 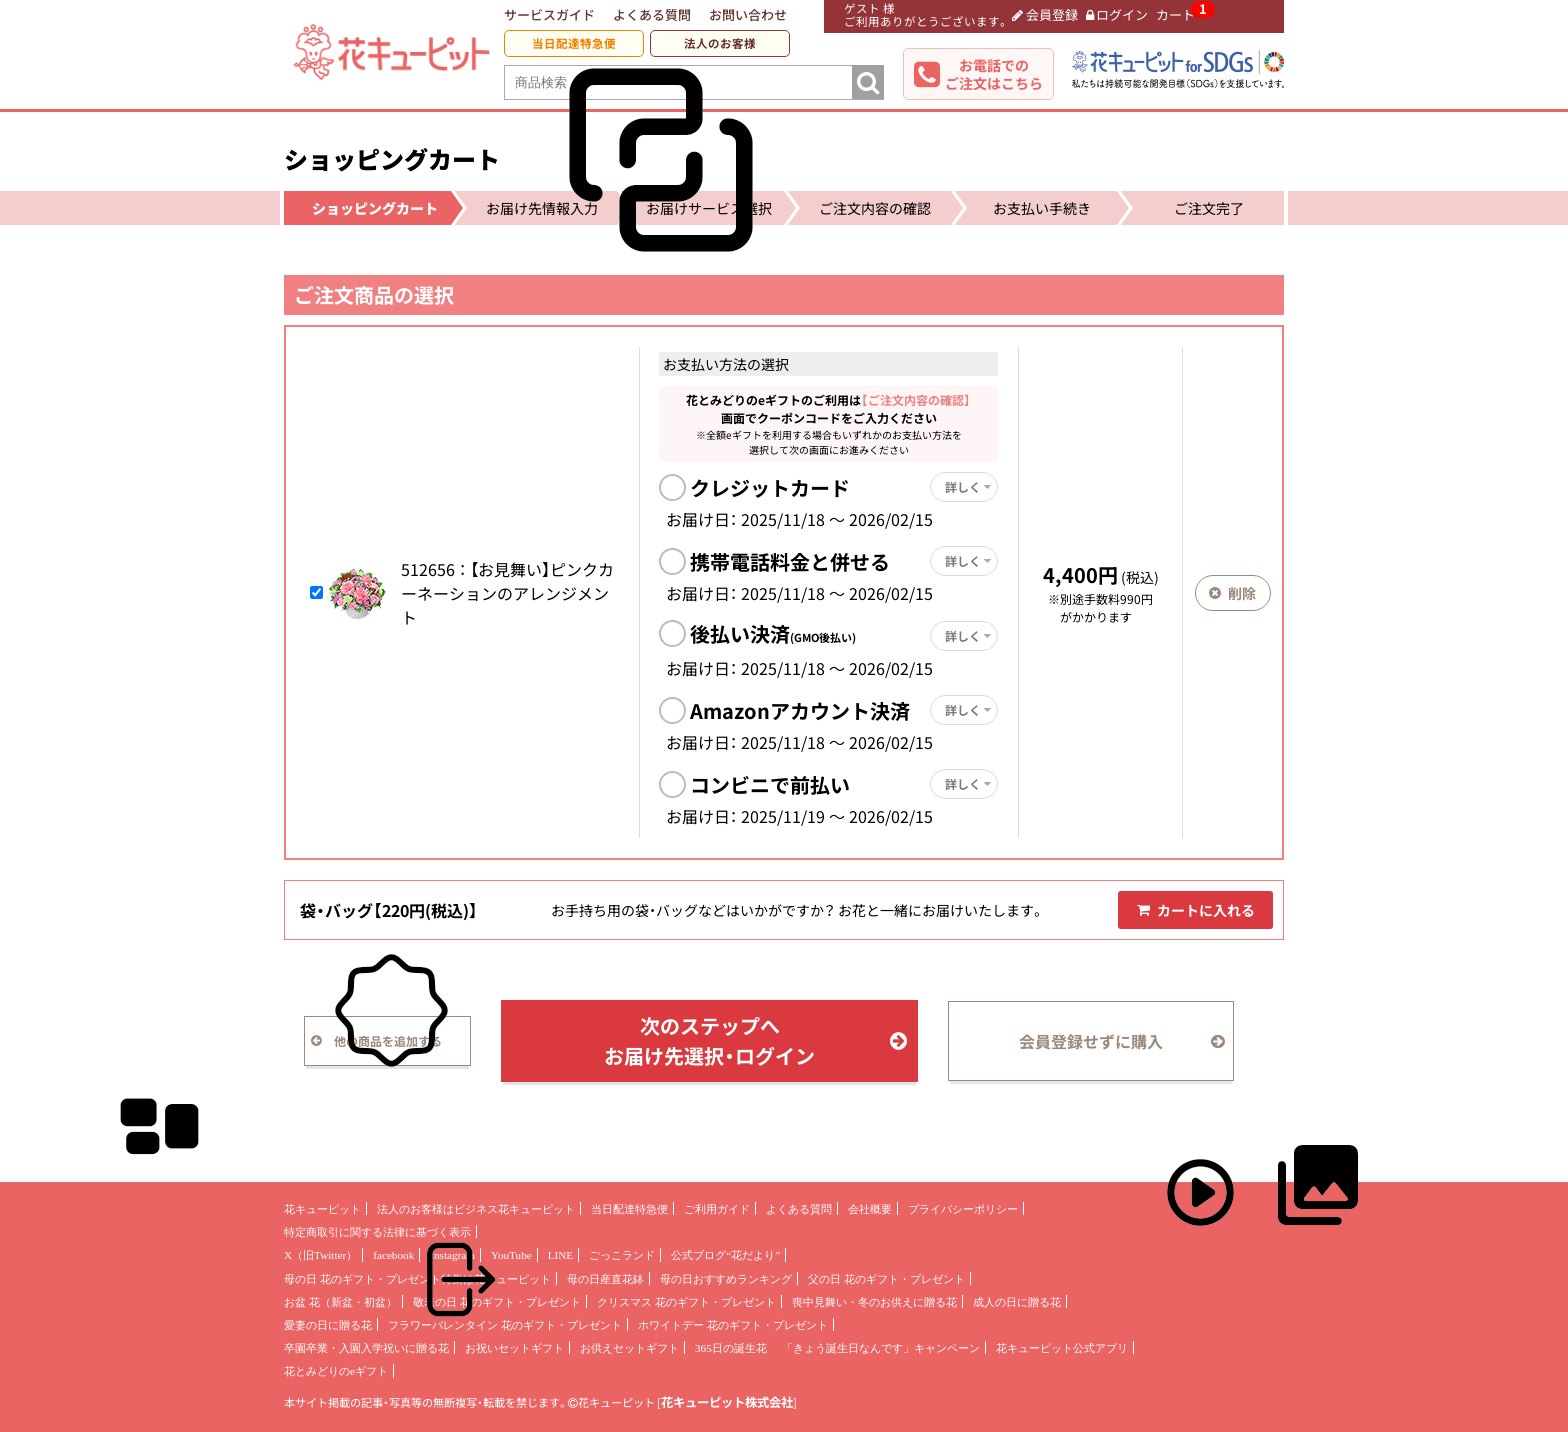 What do you see at coordinates (1200, 1192) in the screenshot?
I see `play media or video content` at bounding box center [1200, 1192].